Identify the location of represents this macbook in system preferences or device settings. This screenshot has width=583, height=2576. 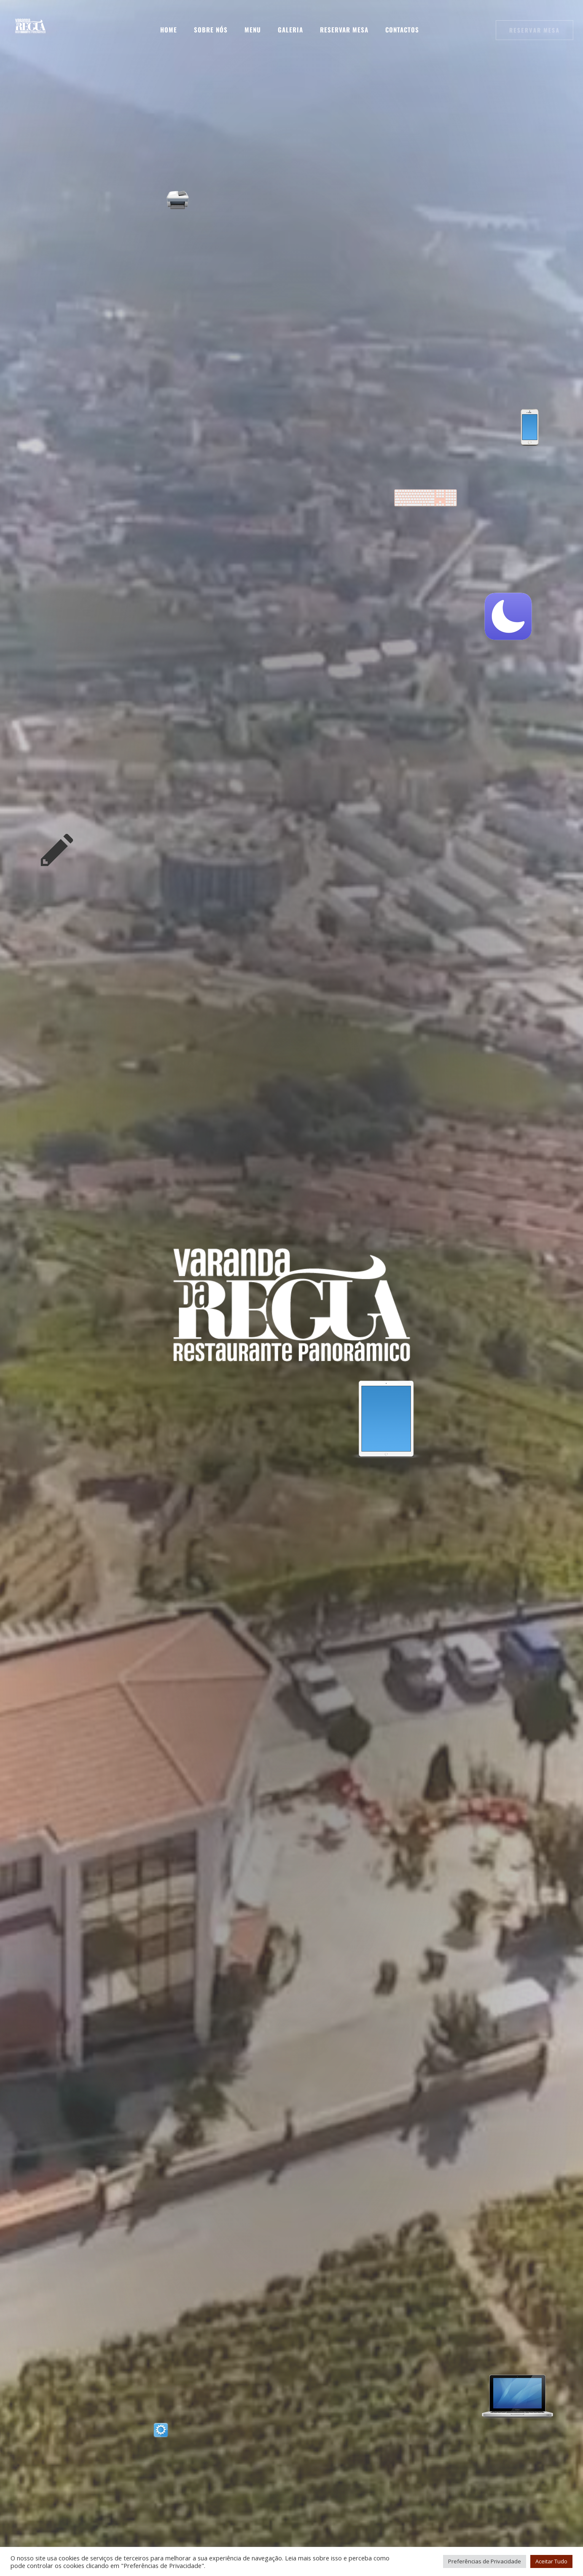
(517, 2392).